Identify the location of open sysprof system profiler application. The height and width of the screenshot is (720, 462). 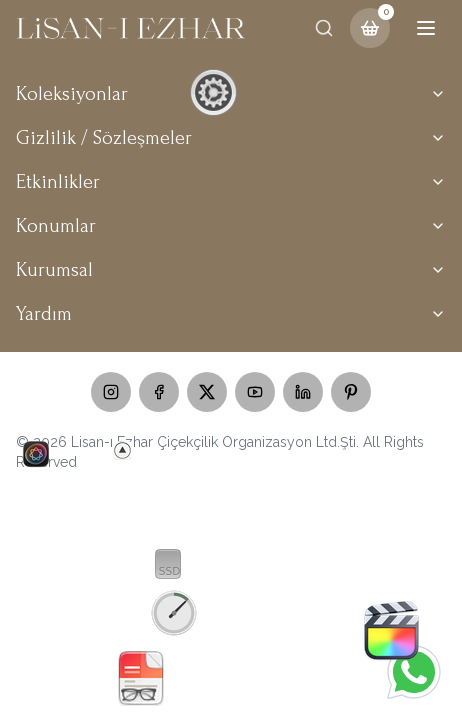
(174, 613).